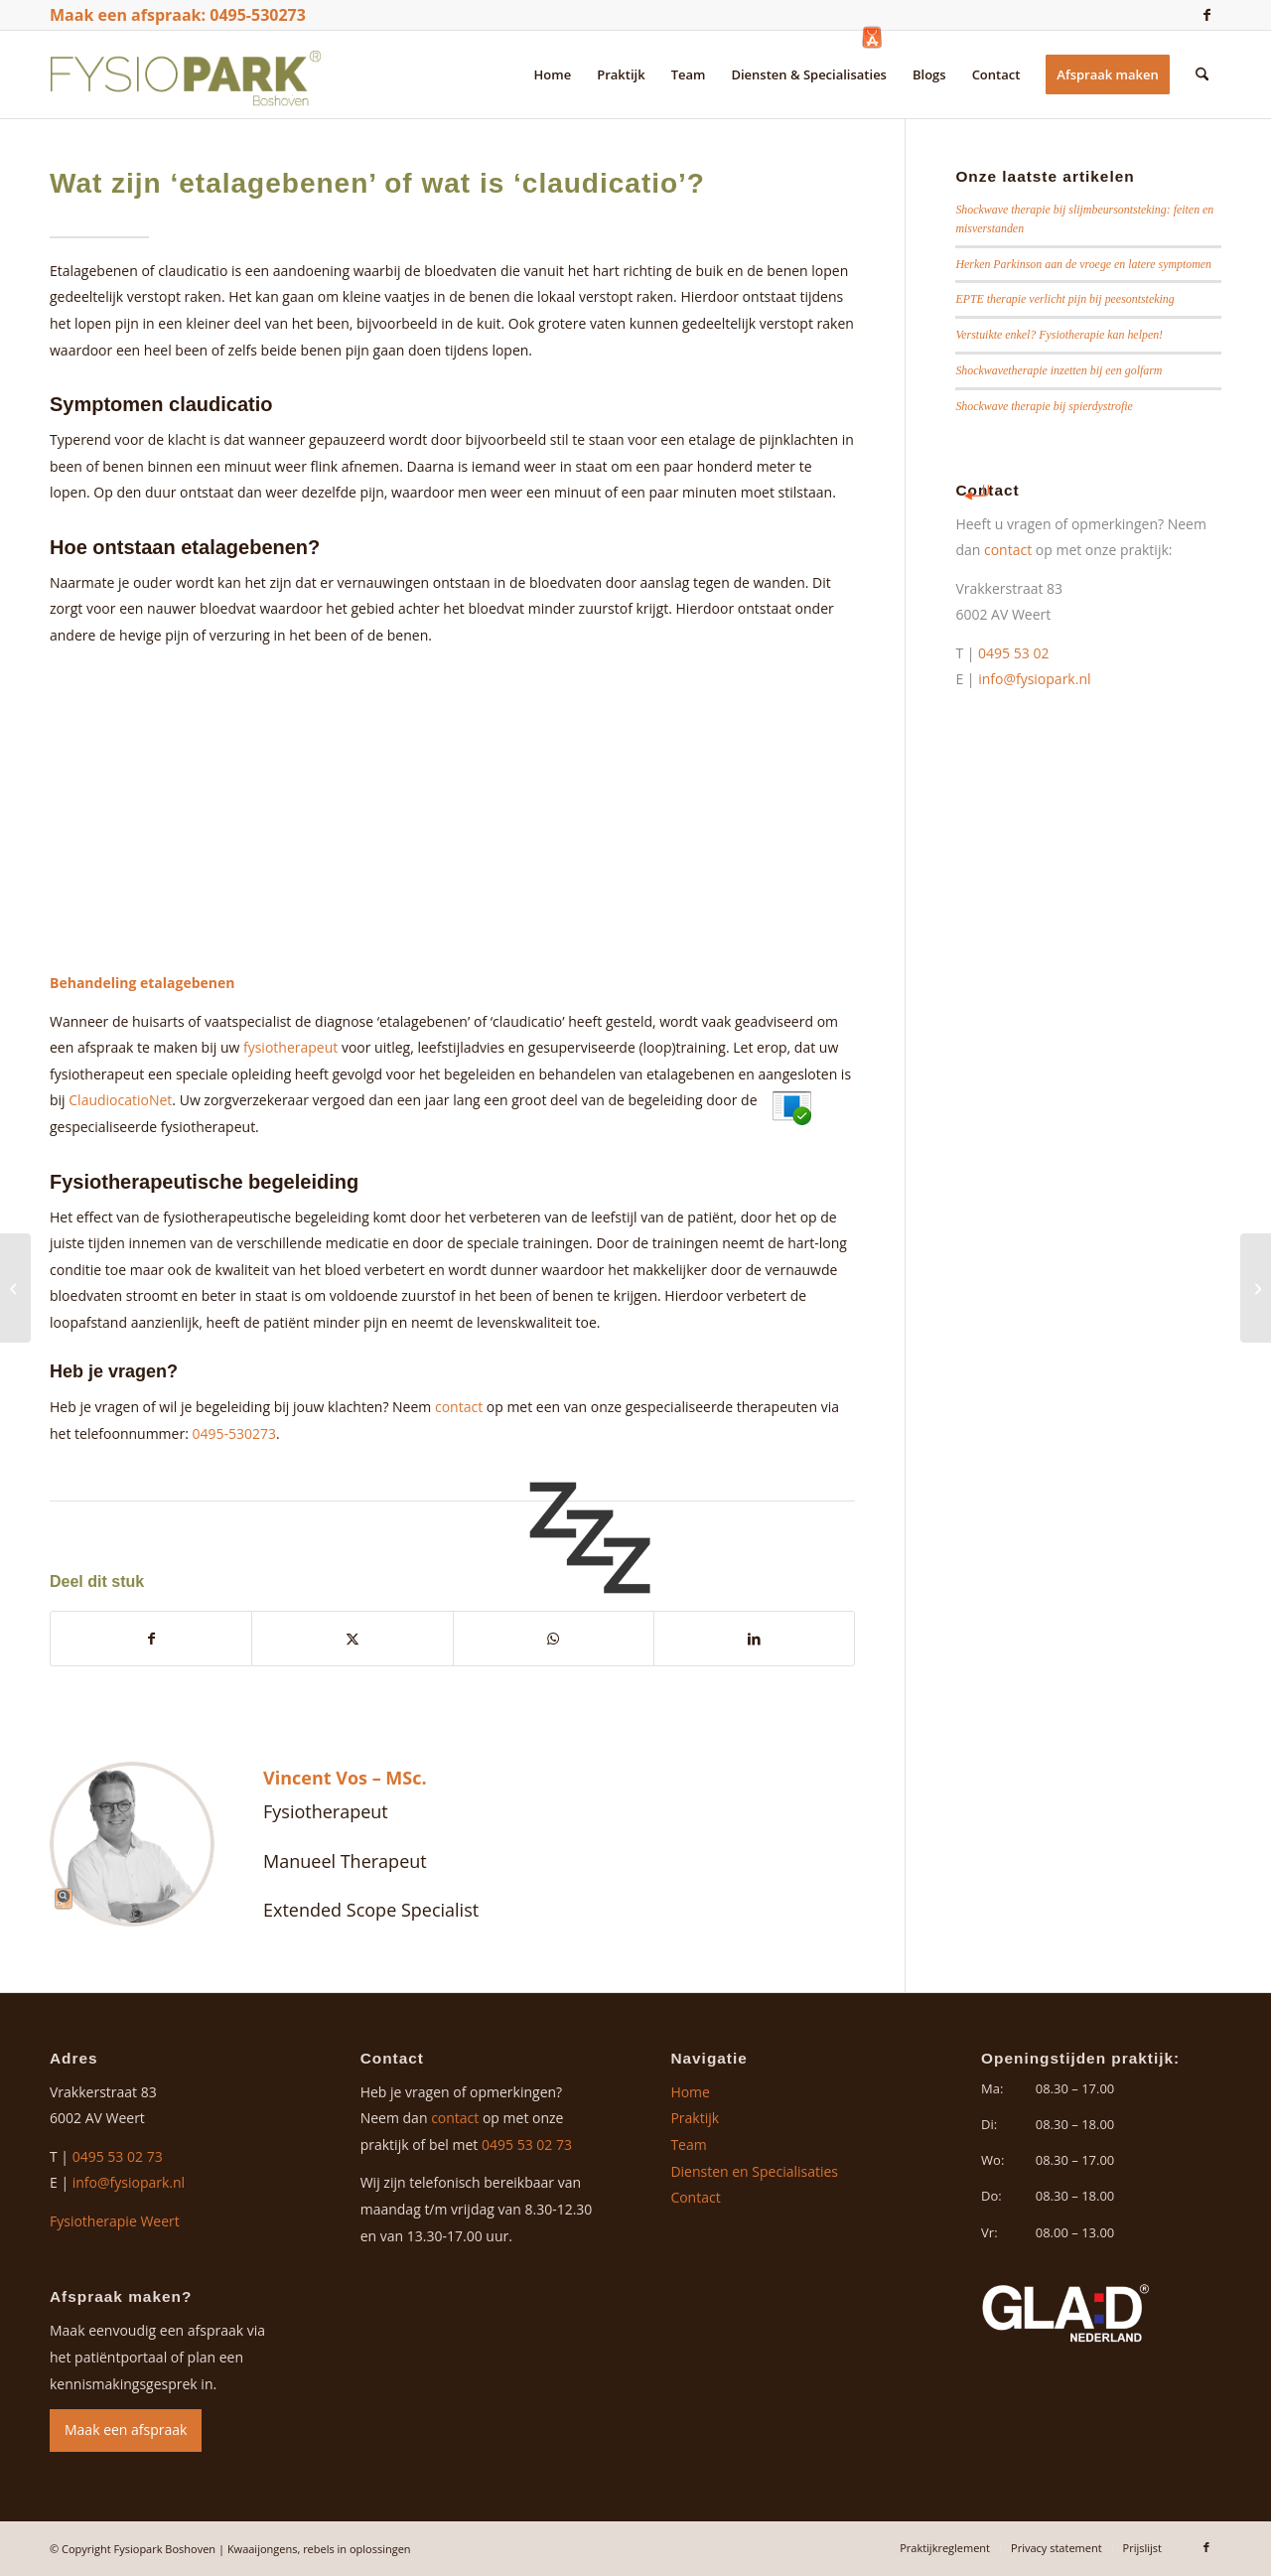  What do you see at coordinates (976, 491) in the screenshot?
I see `reply all to an email message` at bounding box center [976, 491].